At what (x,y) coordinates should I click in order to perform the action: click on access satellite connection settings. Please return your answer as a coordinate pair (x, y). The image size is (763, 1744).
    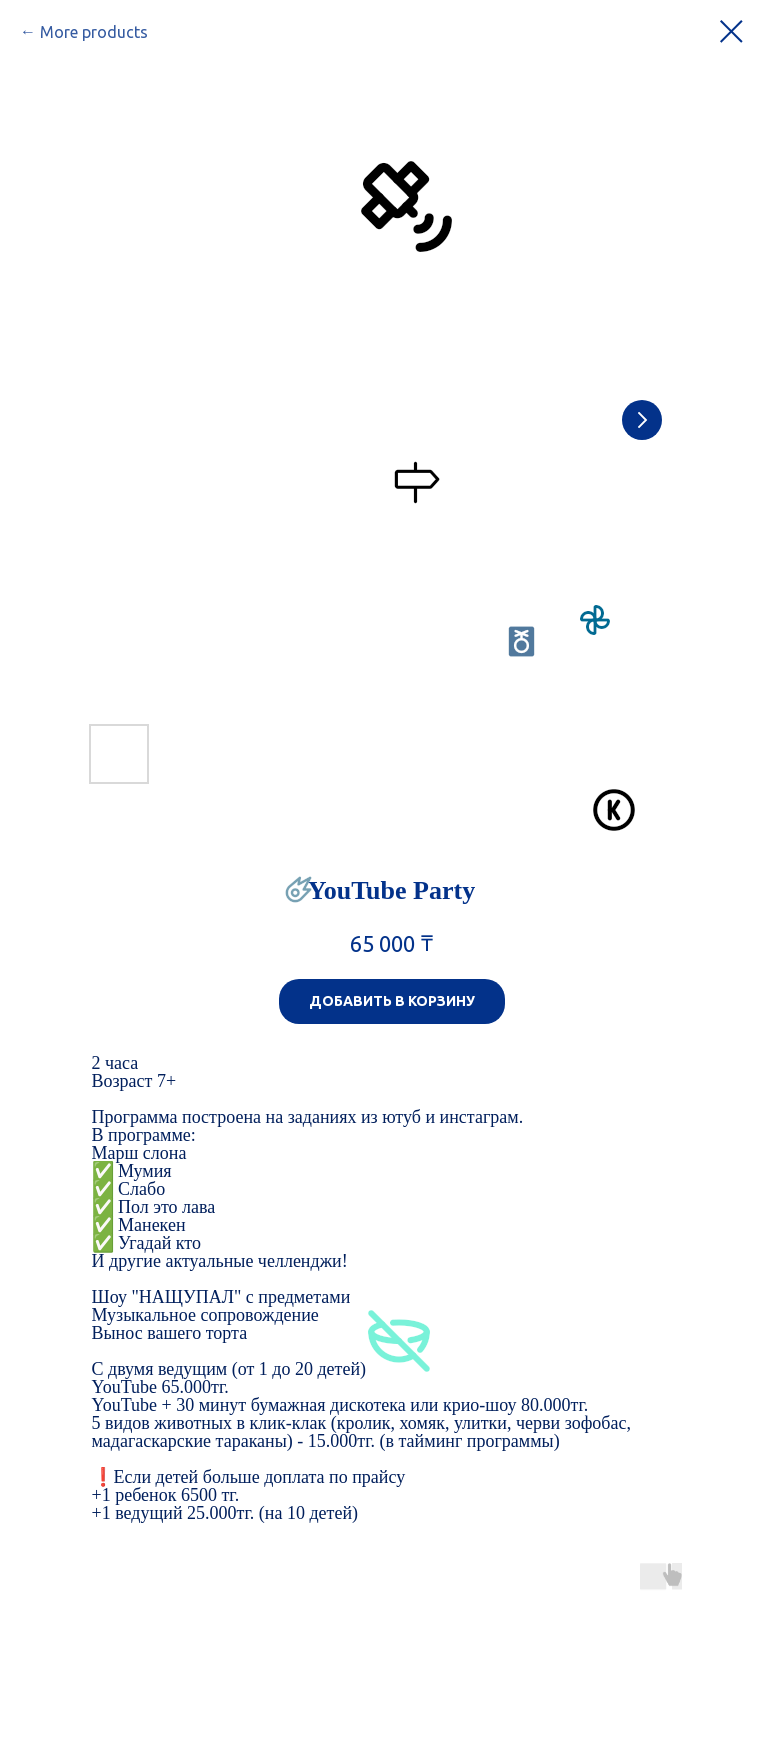
    Looking at the image, I should click on (406, 206).